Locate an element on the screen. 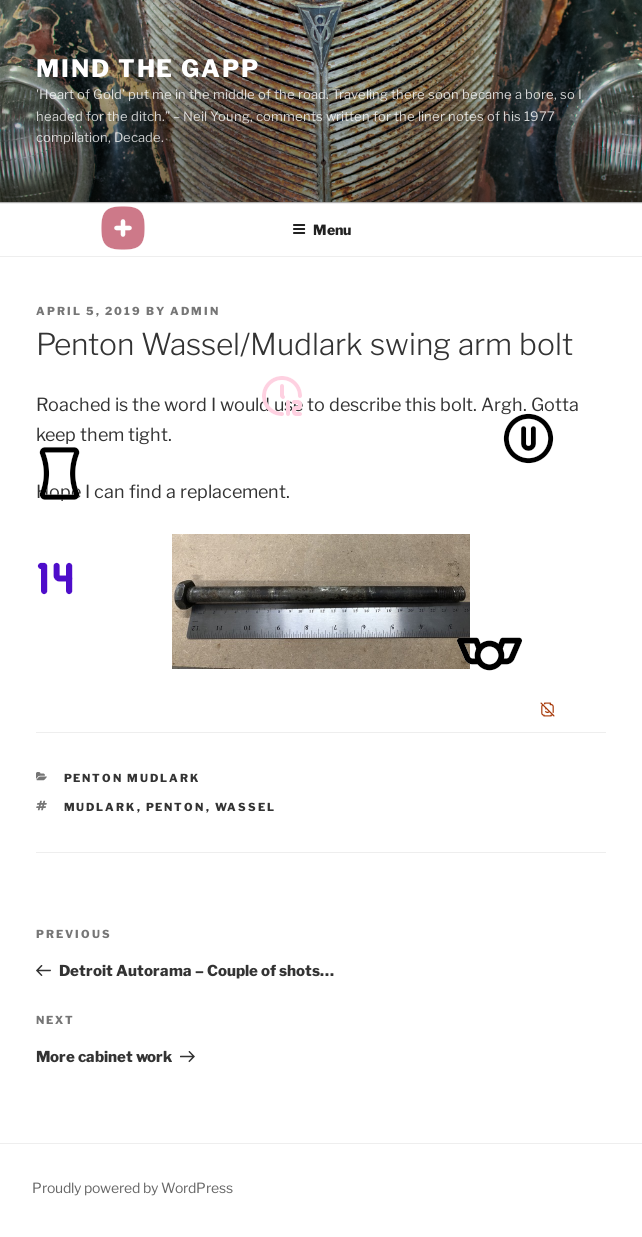  indicates an unread item or status is located at coordinates (528, 438).